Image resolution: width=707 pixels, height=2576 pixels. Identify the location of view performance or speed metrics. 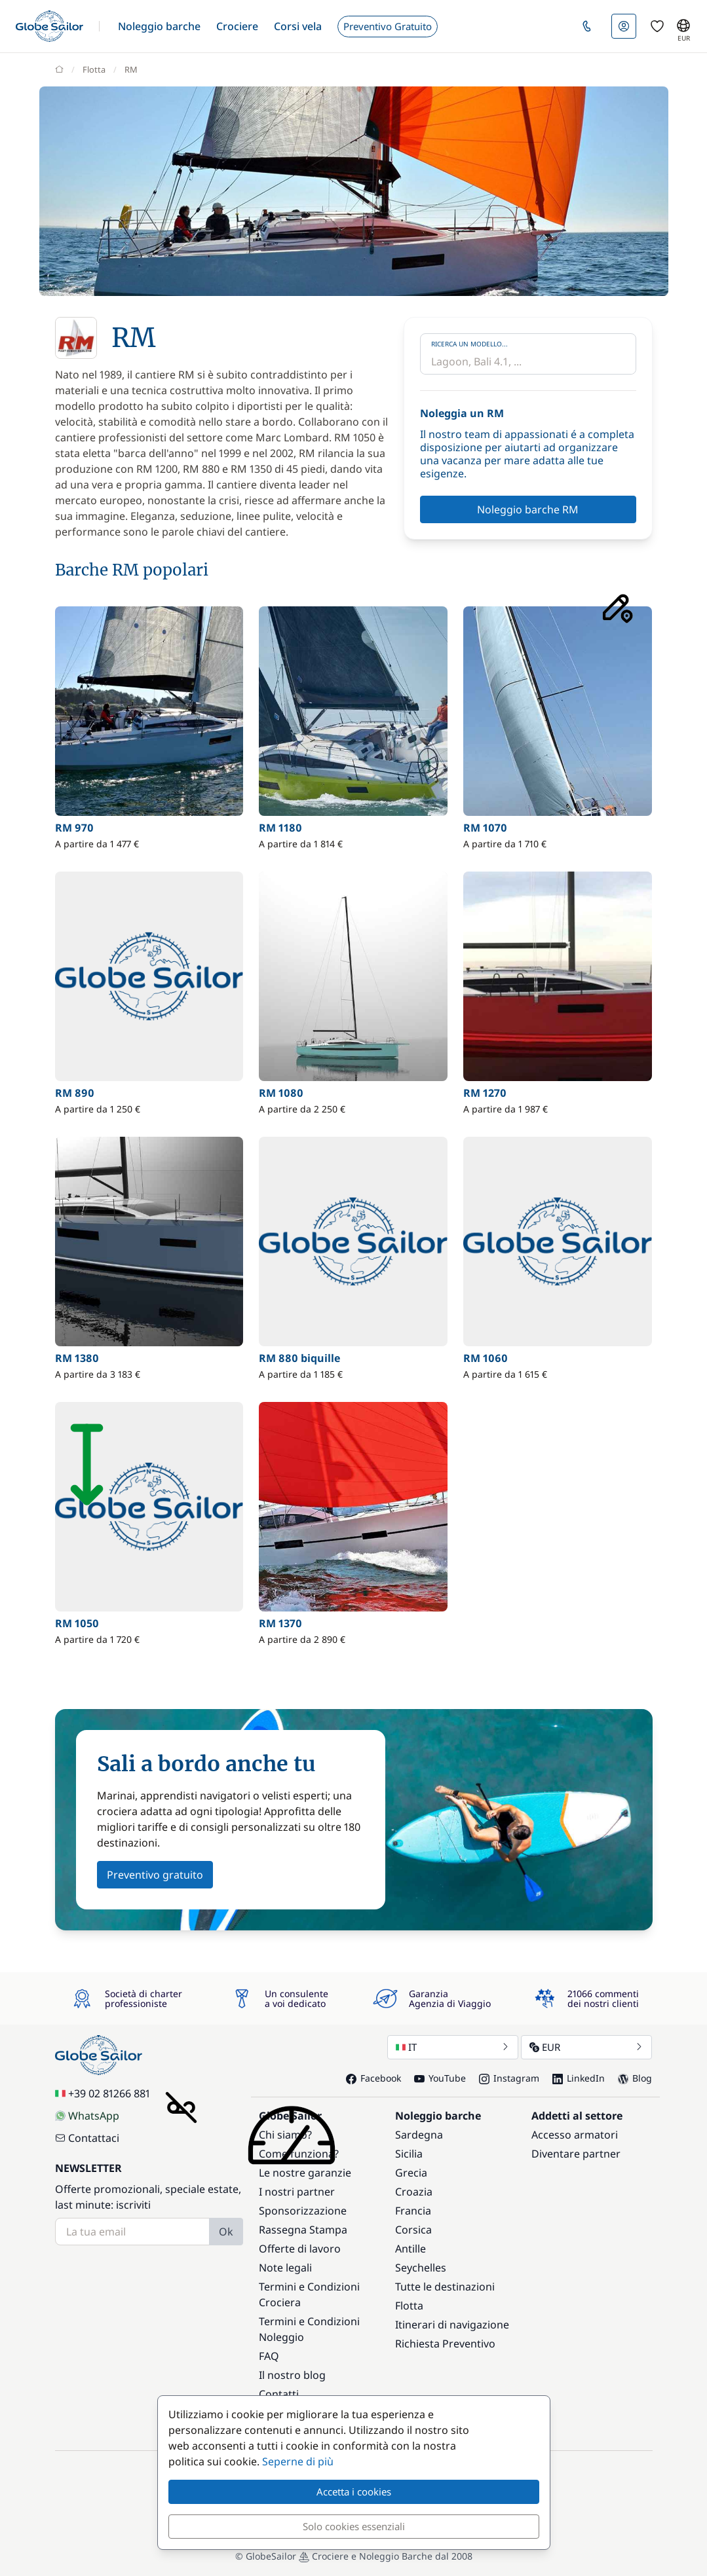
(292, 2140).